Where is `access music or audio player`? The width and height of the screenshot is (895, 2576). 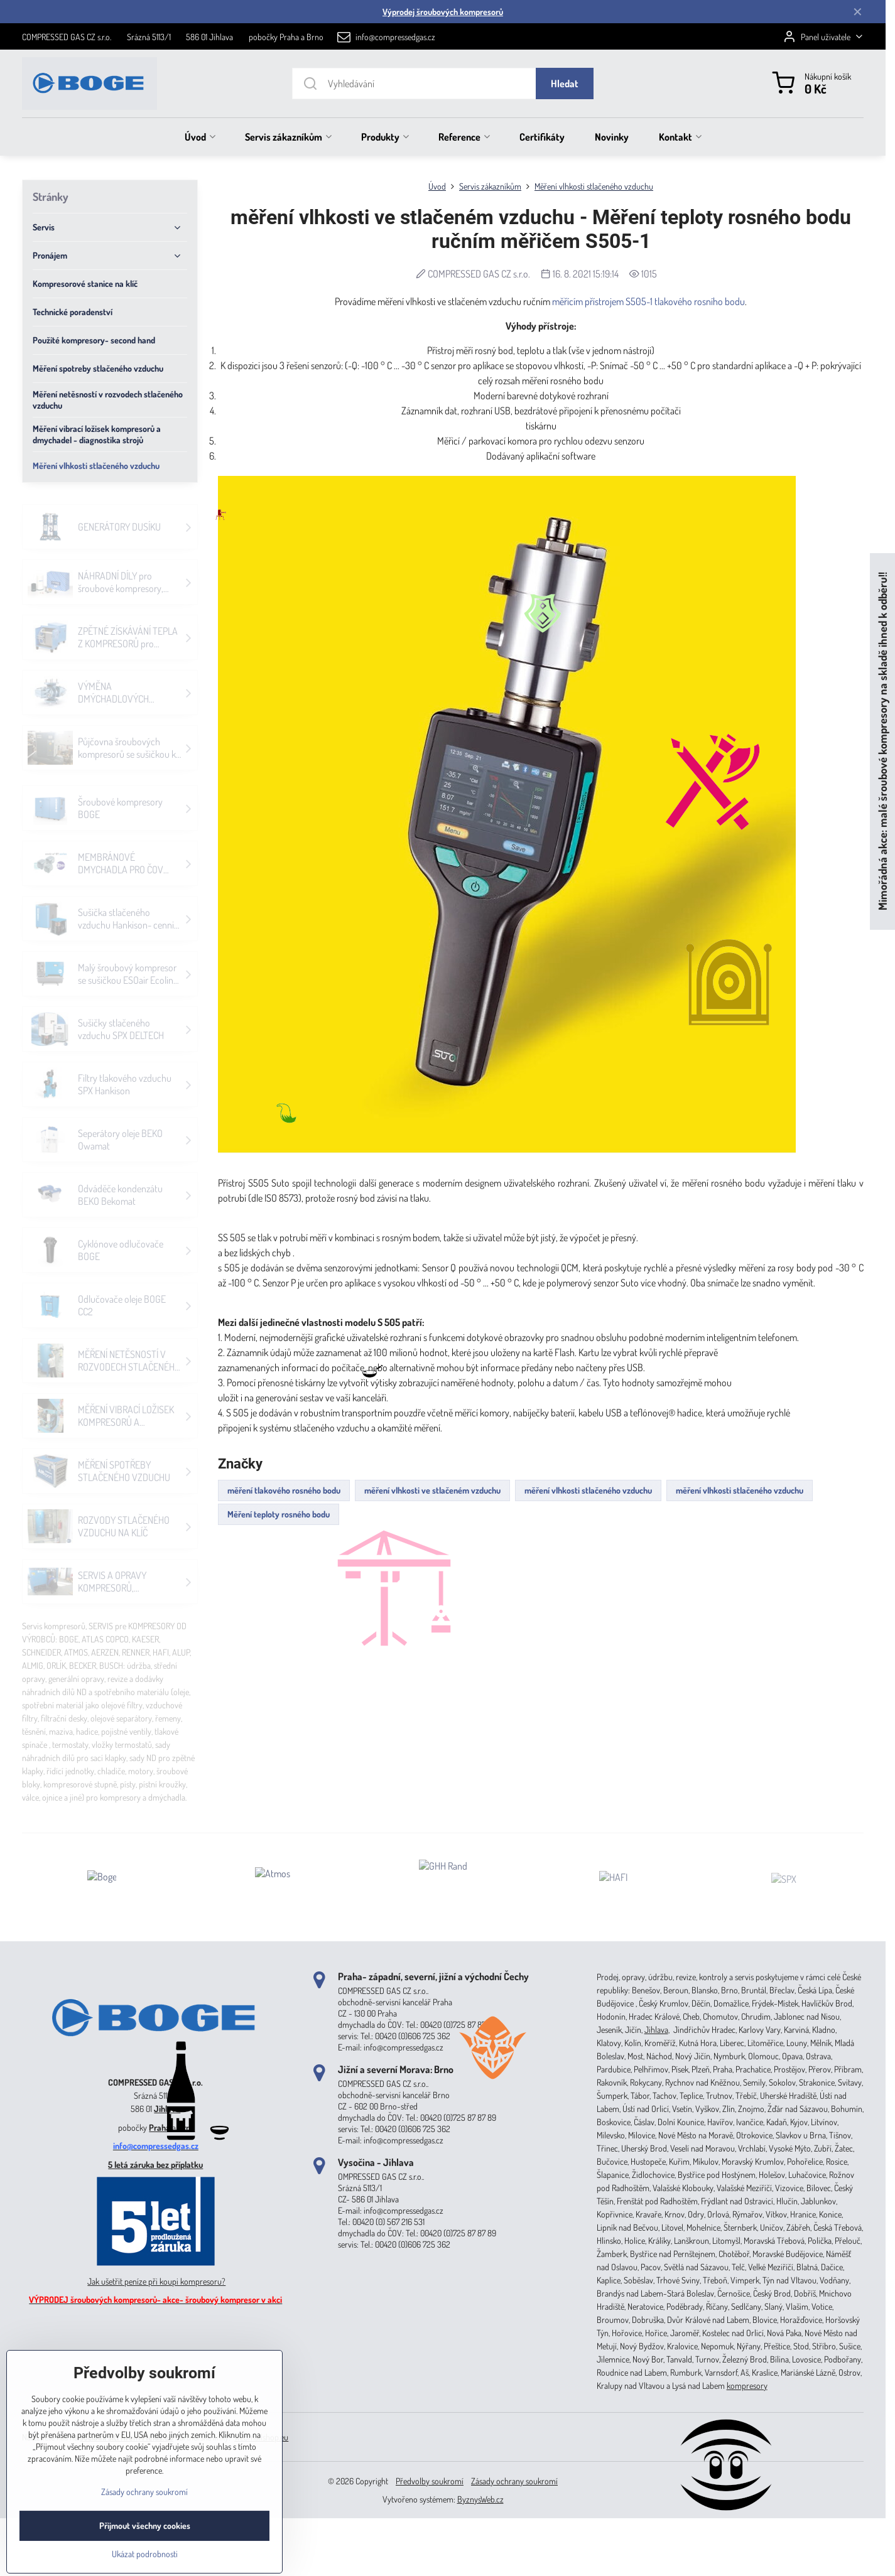
access music or audio player is located at coordinates (729, 982).